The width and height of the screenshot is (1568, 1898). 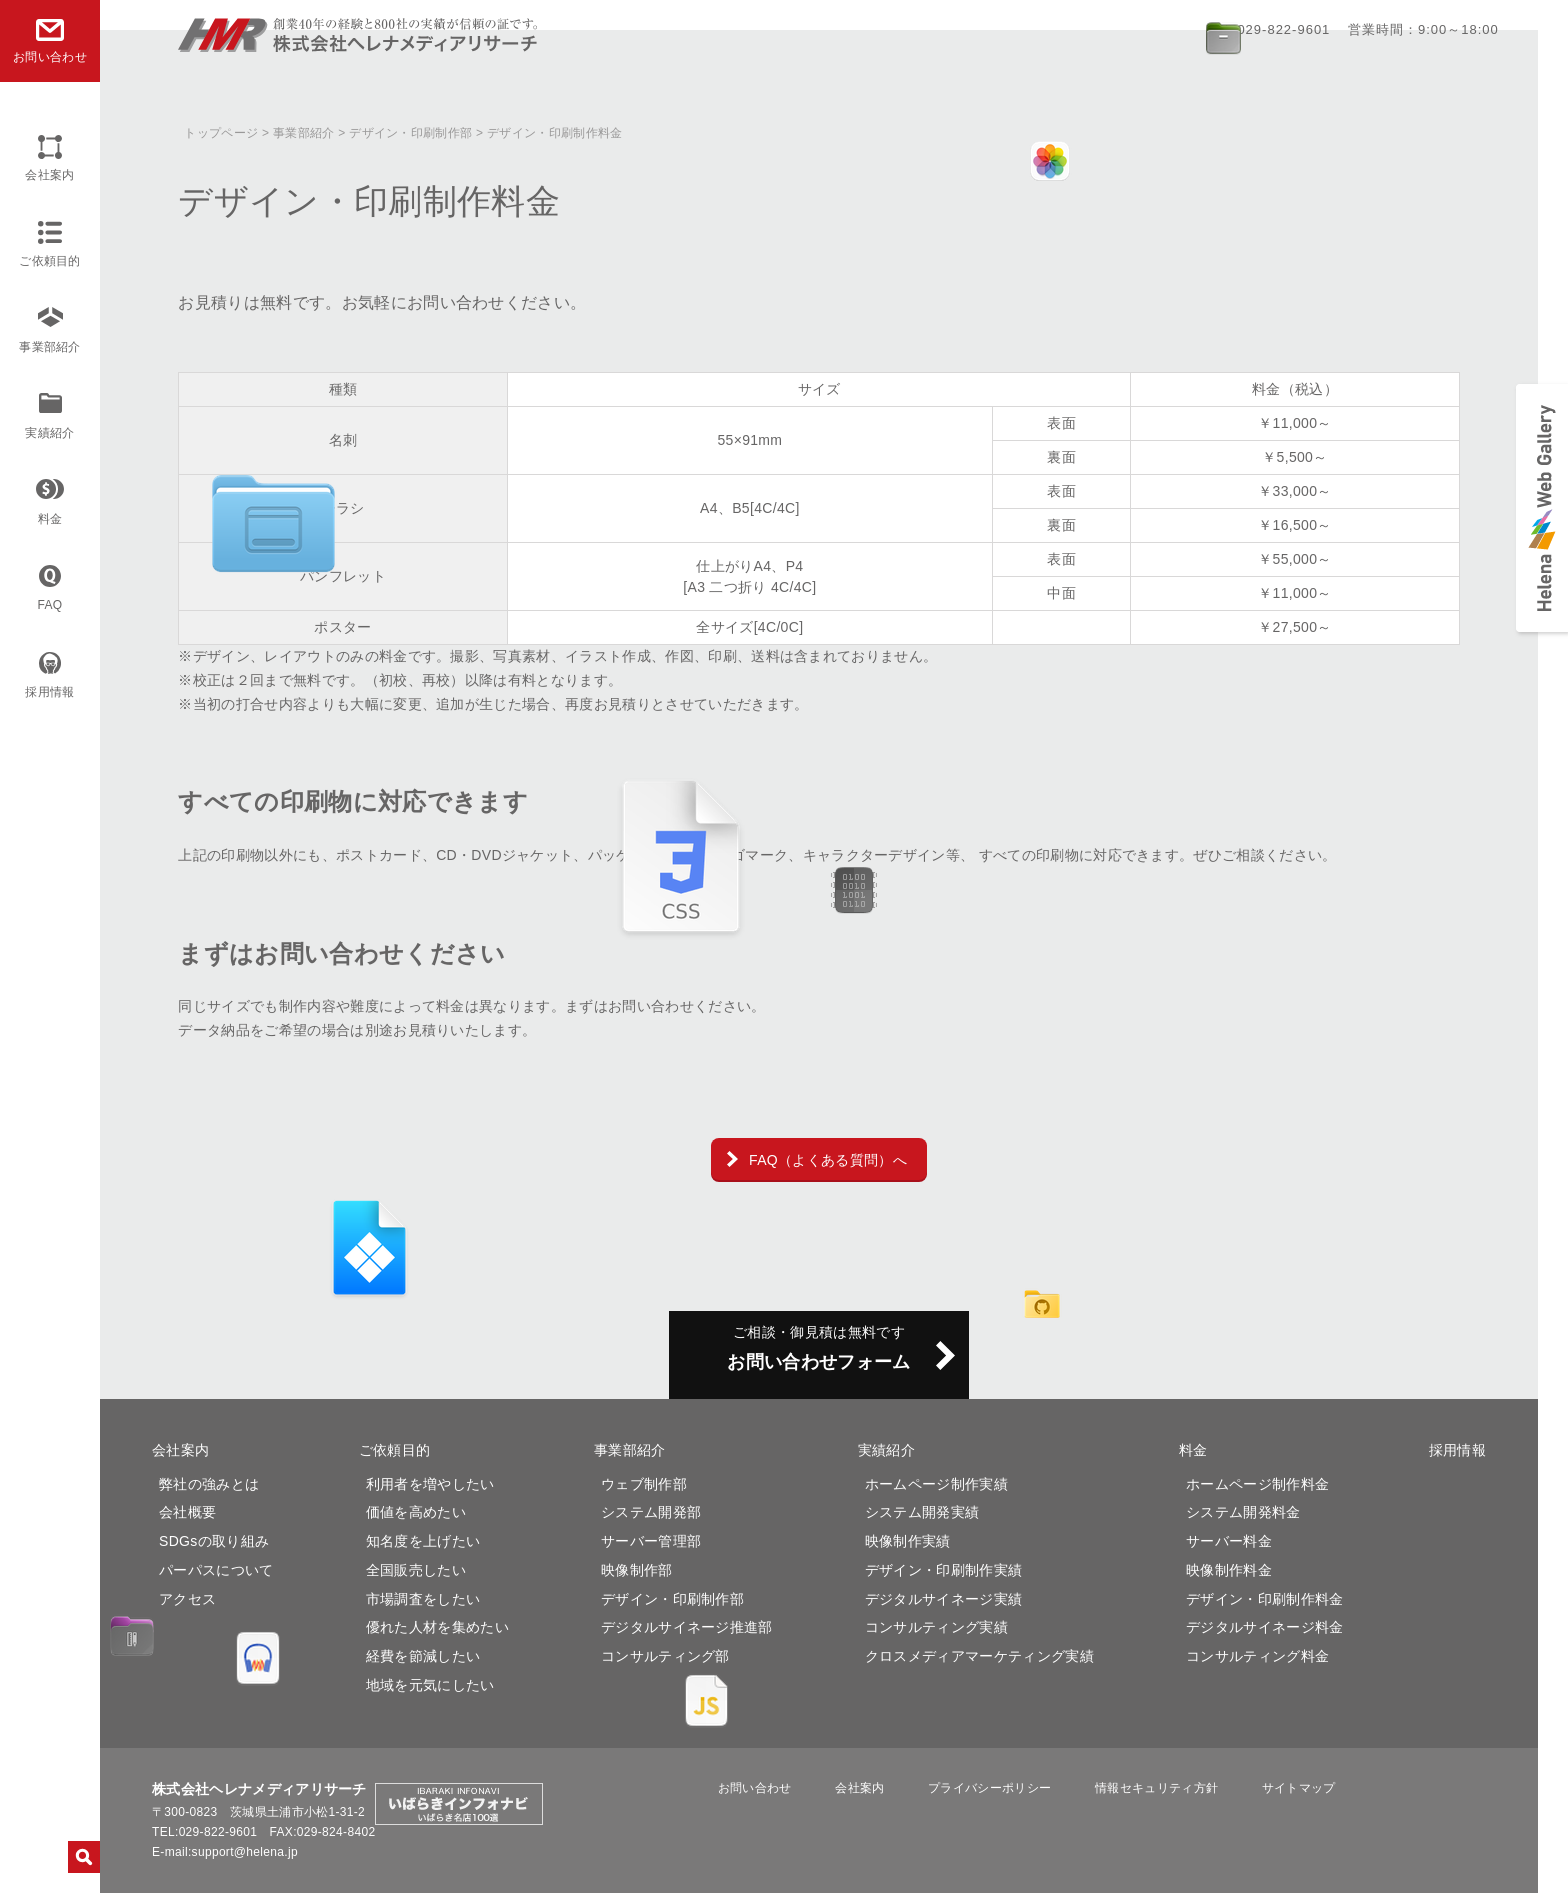 I want to click on an audacity audio project file, so click(x=258, y=1658).